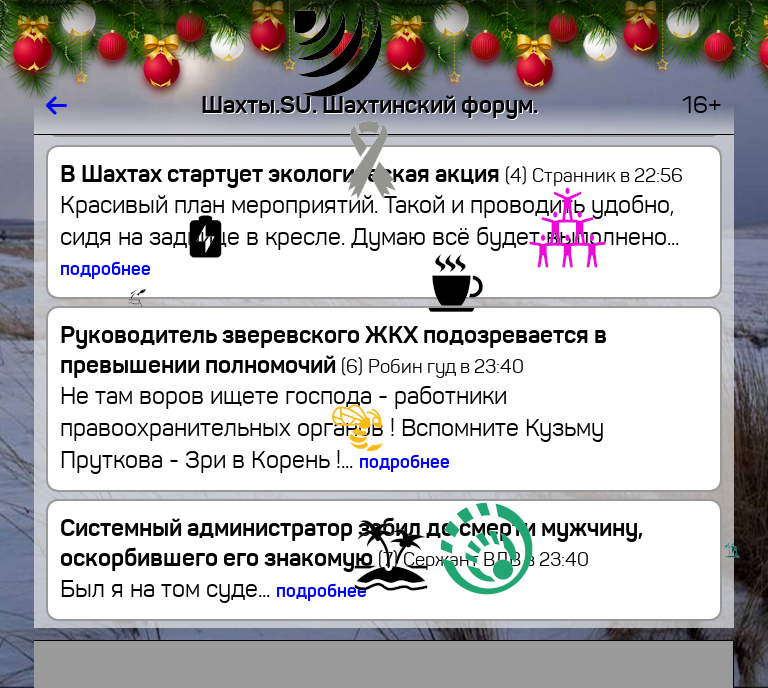 Image resolution: width=768 pixels, height=688 pixels. I want to click on view team hierarchy or organization structure, so click(567, 227).